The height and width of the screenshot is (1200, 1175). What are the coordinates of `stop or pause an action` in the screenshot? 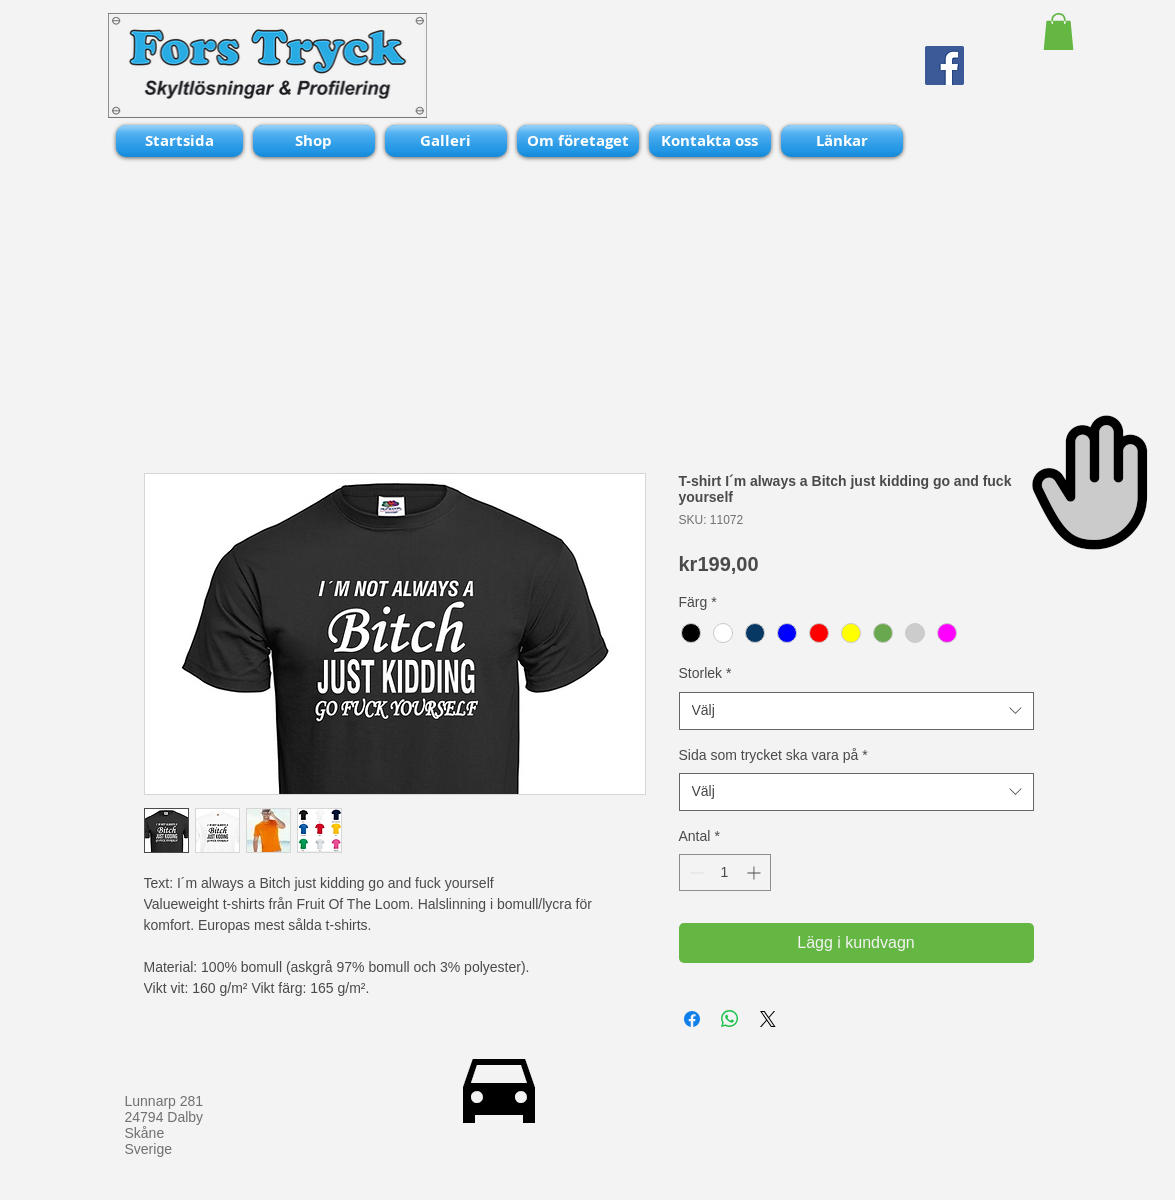 It's located at (1094, 482).